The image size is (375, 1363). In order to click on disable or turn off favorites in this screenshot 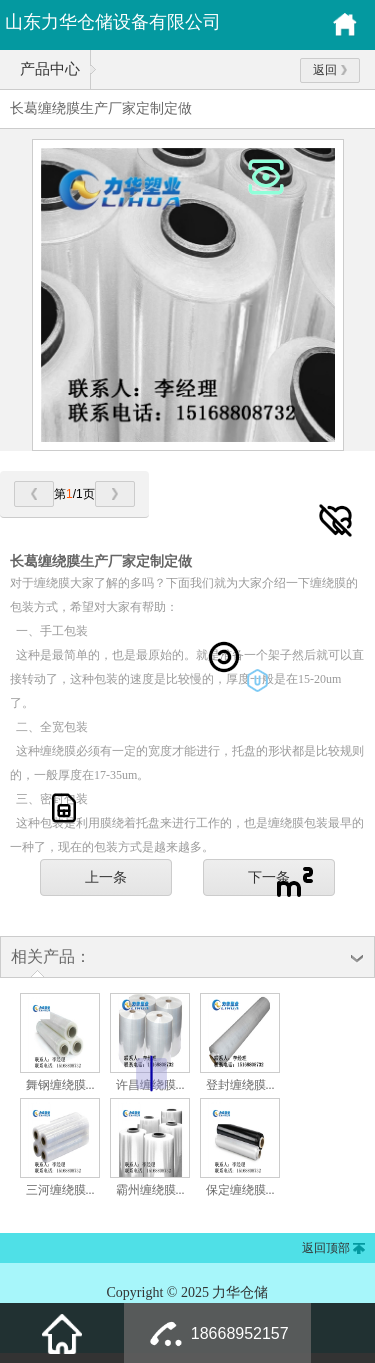, I will do `click(335, 520)`.